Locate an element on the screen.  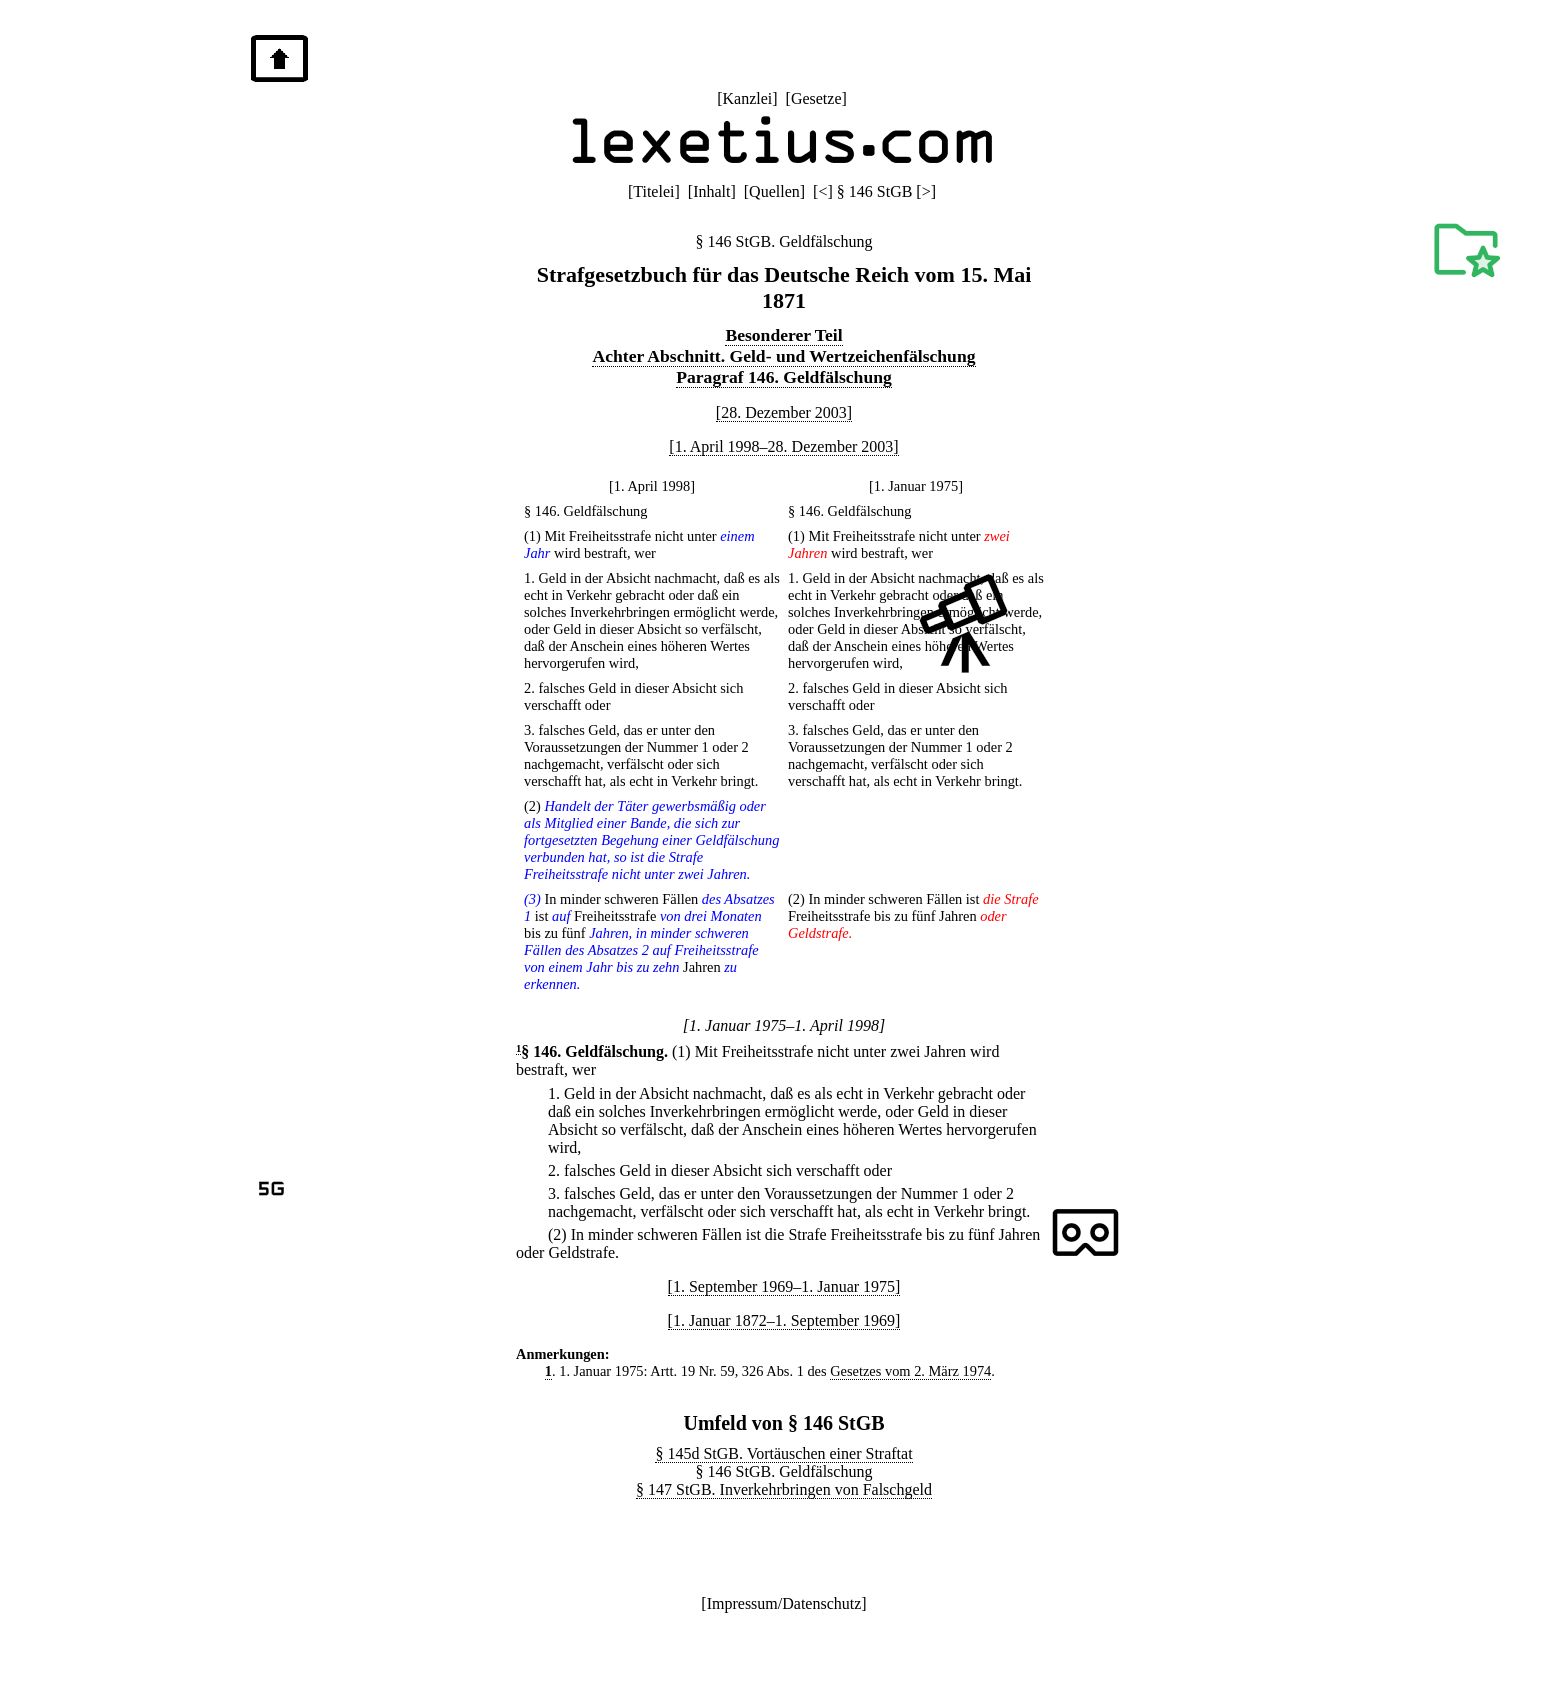
present to all participants is located at coordinates (279, 58).